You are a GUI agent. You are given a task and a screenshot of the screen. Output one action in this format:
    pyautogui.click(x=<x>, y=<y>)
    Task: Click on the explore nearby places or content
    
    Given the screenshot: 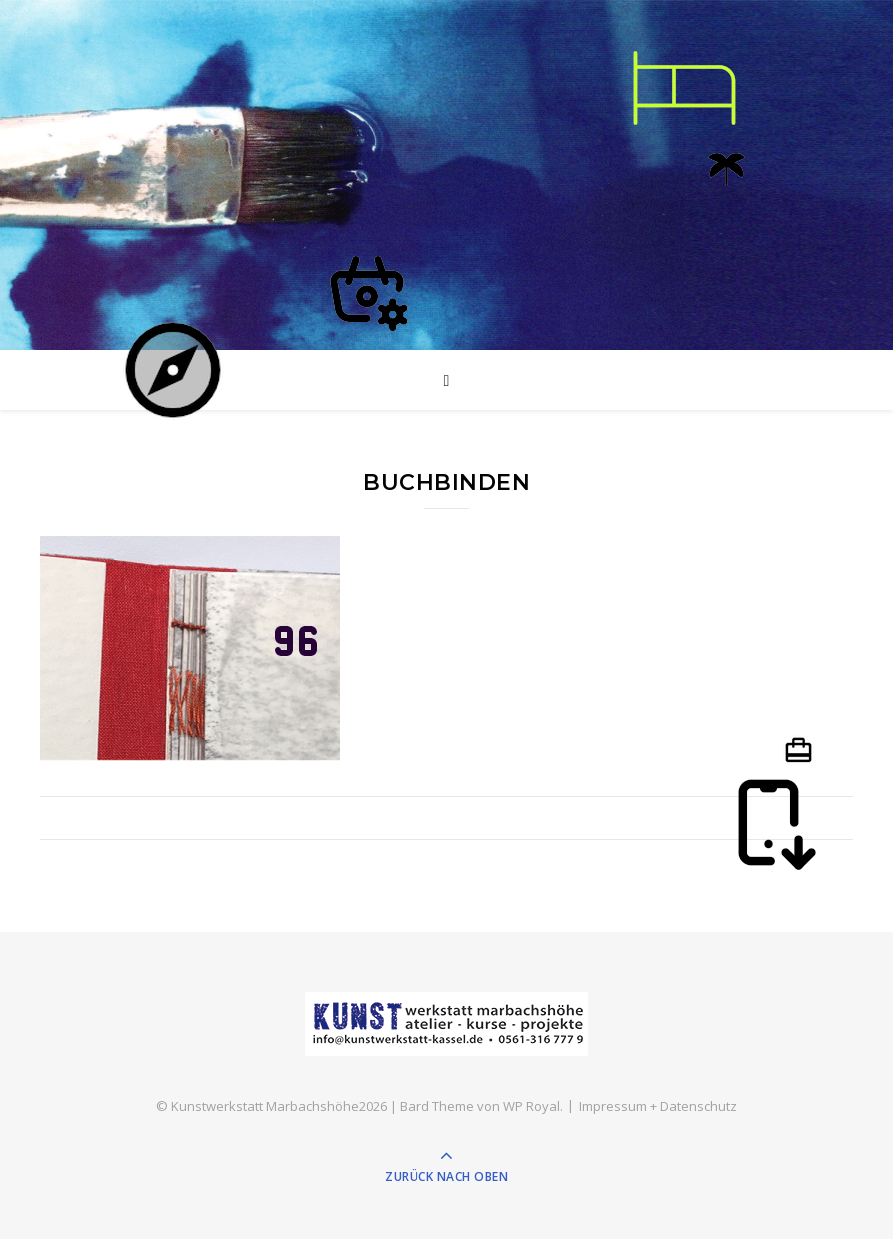 What is the action you would take?
    pyautogui.click(x=173, y=370)
    